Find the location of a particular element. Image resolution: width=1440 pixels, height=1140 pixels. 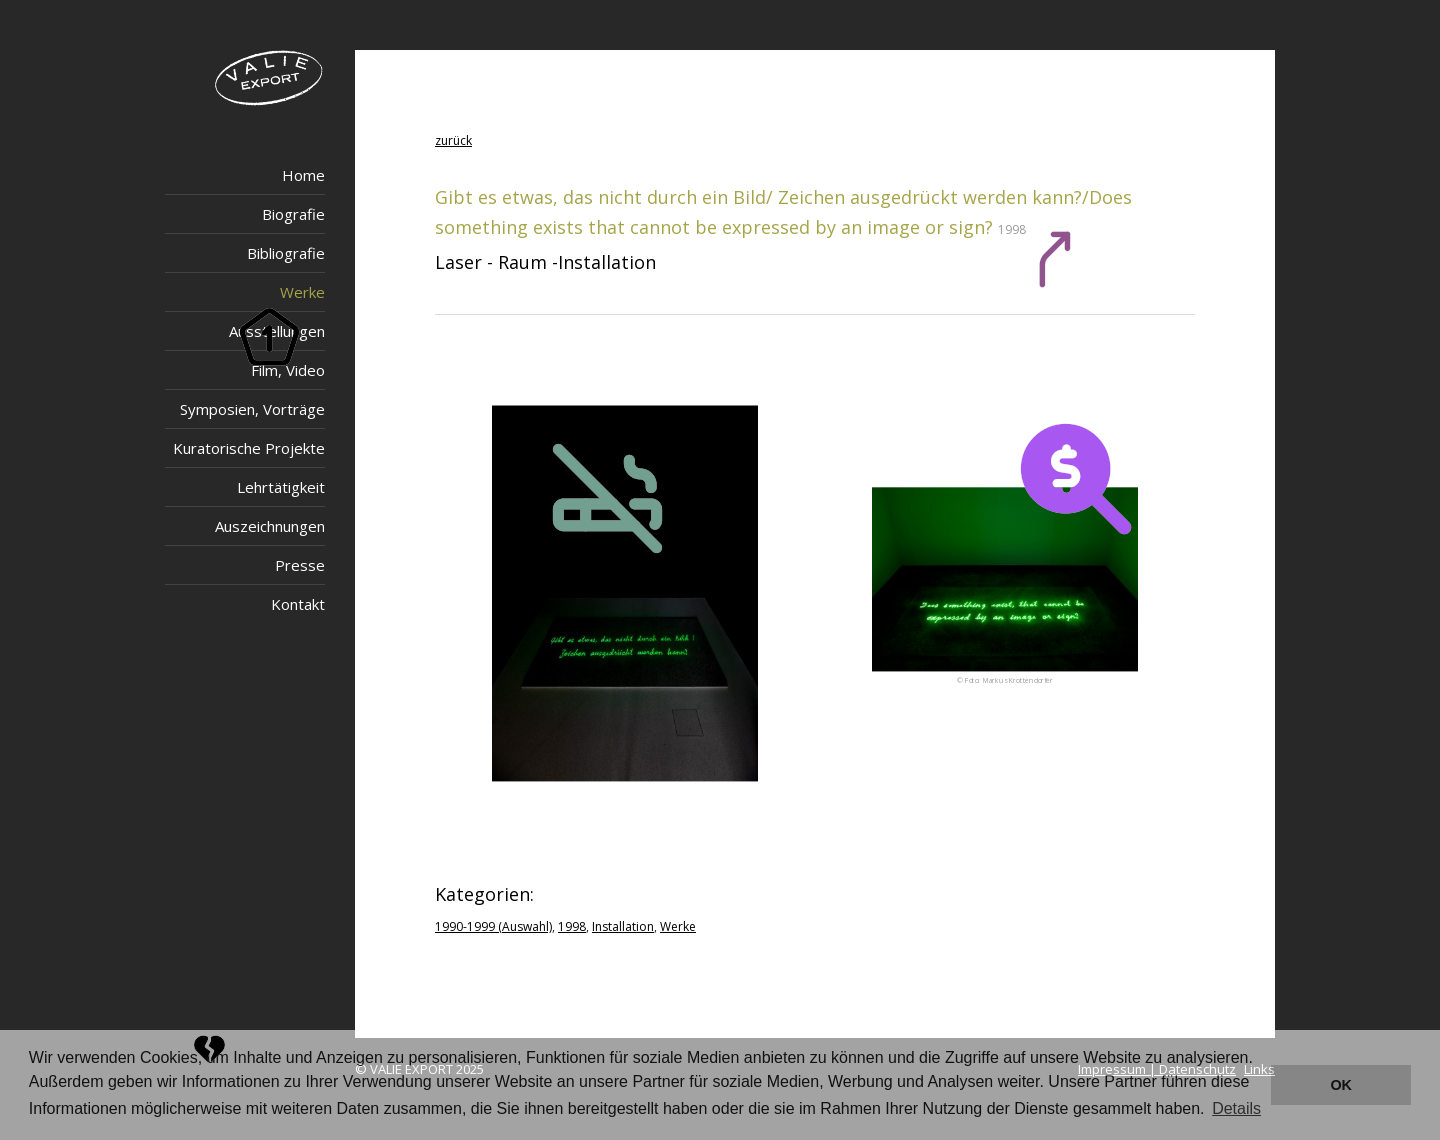

indicates a broken or failed favorite is located at coordinates (209, 1049).